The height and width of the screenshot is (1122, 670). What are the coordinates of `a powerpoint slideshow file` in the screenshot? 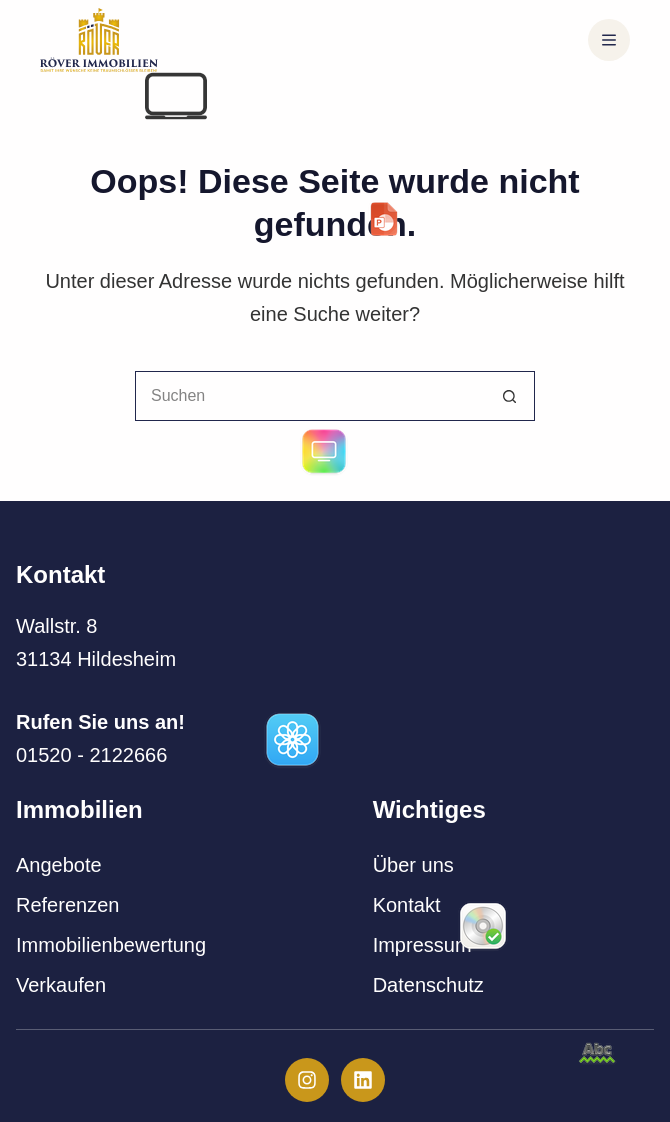 It's located at (384, 219).